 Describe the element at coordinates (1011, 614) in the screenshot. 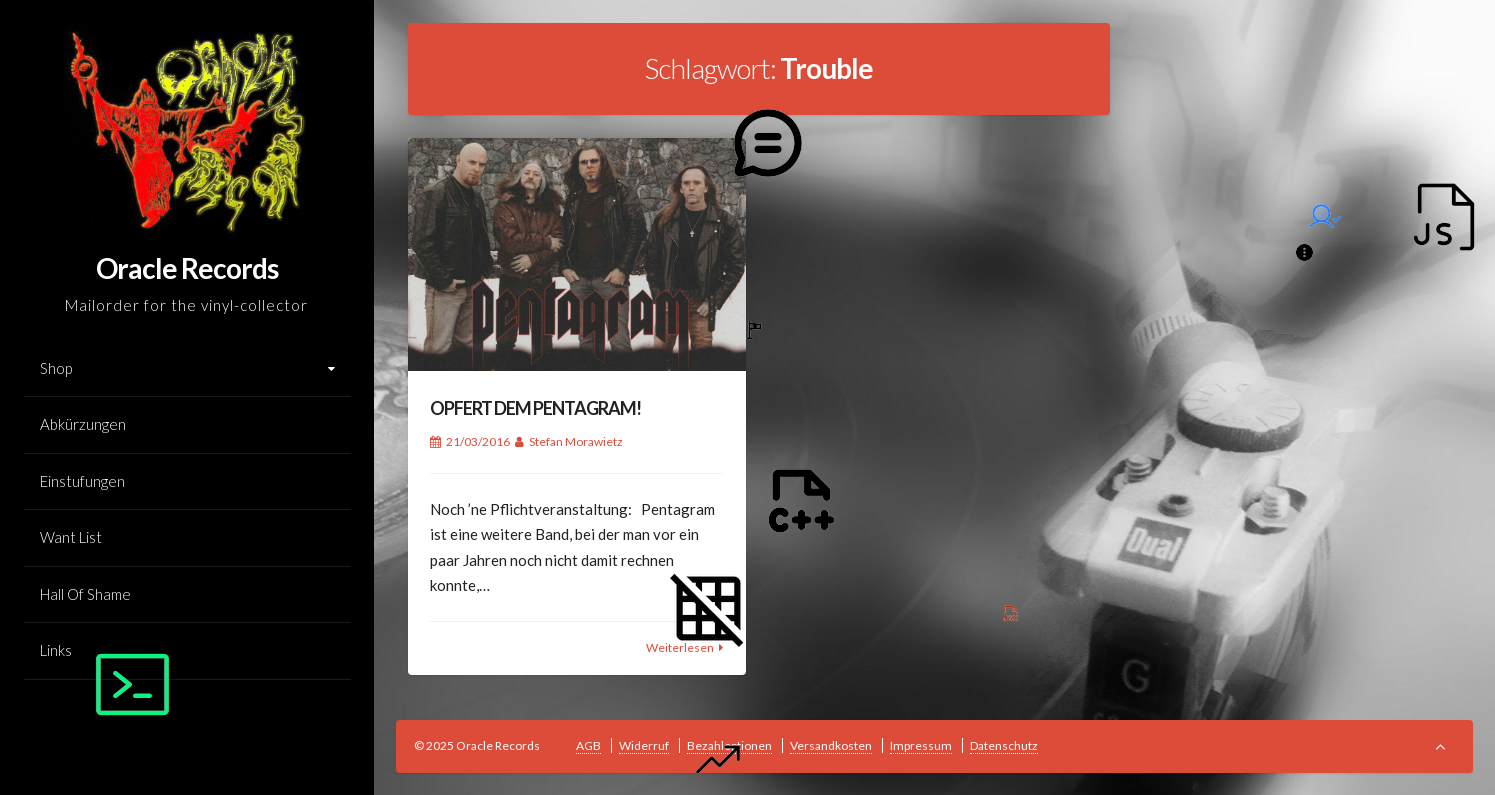

I see `a JSX file type indicator` at that location.